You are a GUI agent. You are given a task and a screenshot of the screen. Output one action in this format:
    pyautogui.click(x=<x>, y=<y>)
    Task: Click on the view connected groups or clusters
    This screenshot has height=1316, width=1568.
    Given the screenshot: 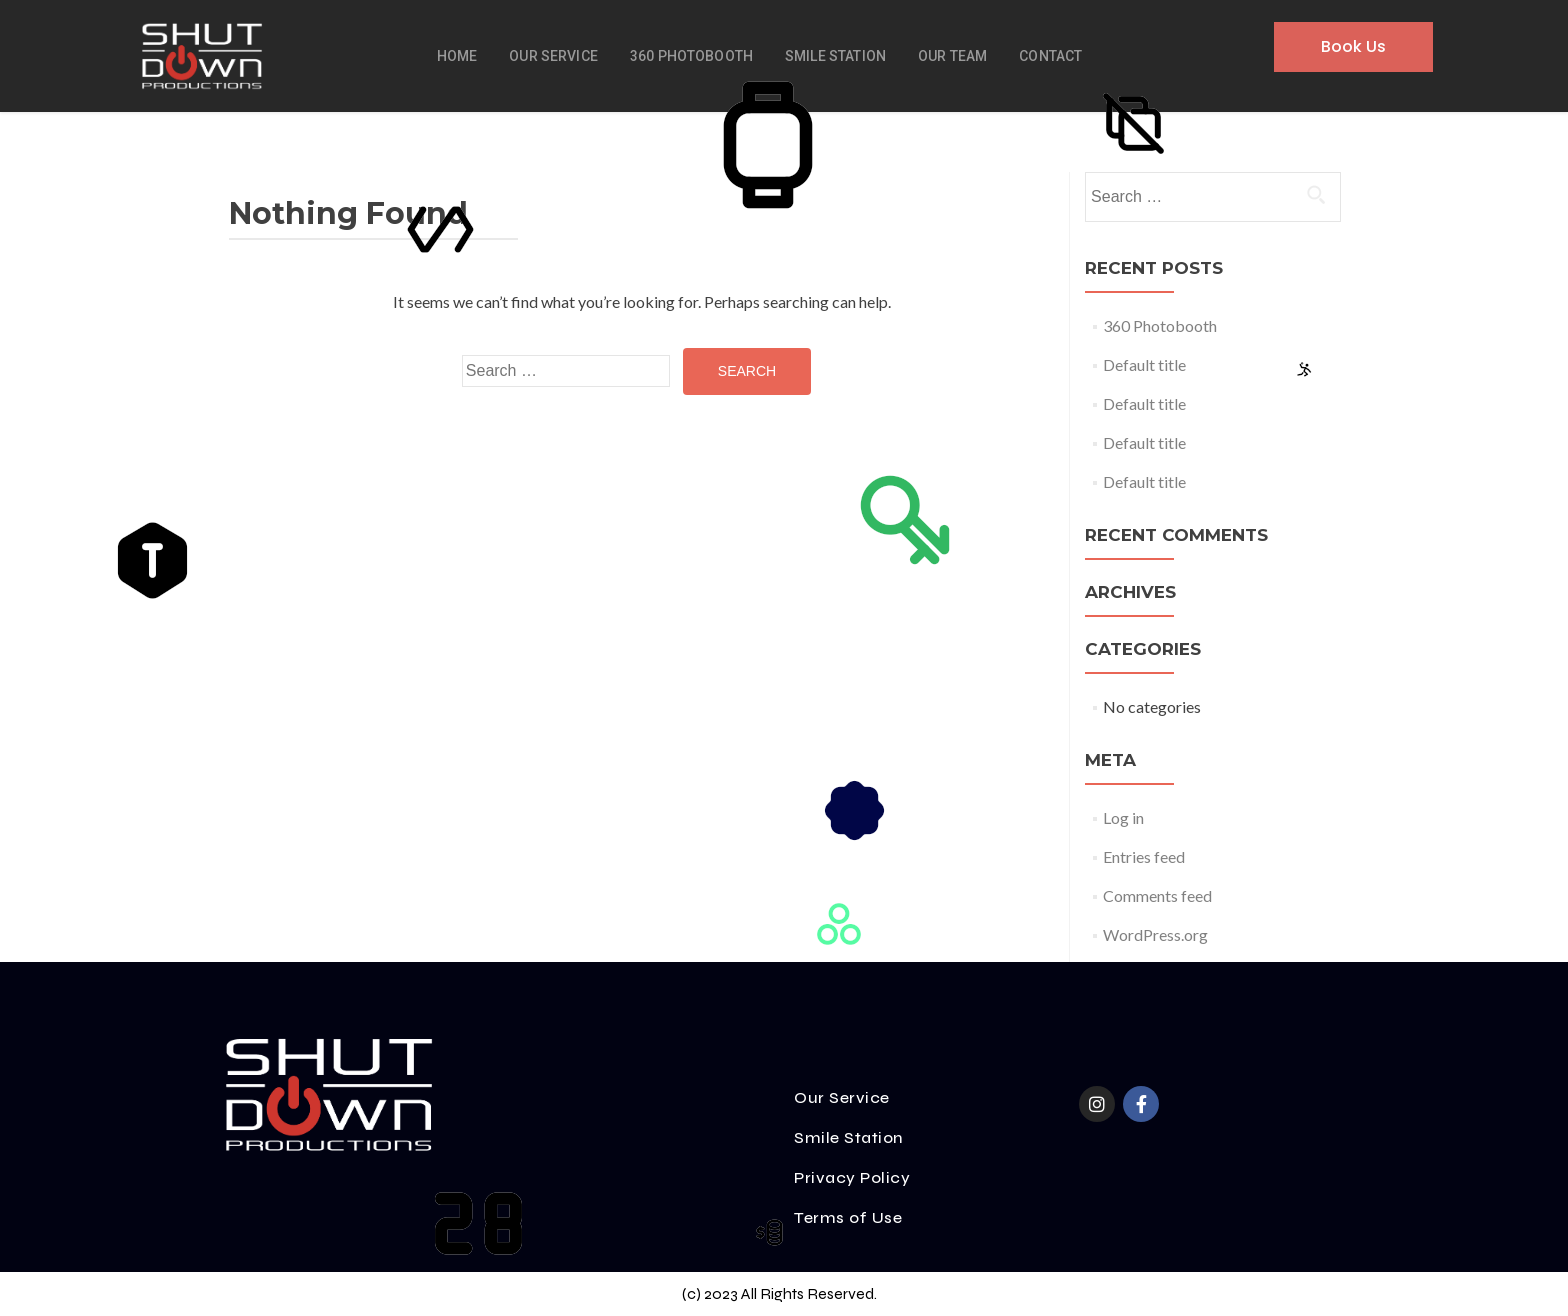 What is the action you would take?
    pyautogui.click(x=839, y=924)
    